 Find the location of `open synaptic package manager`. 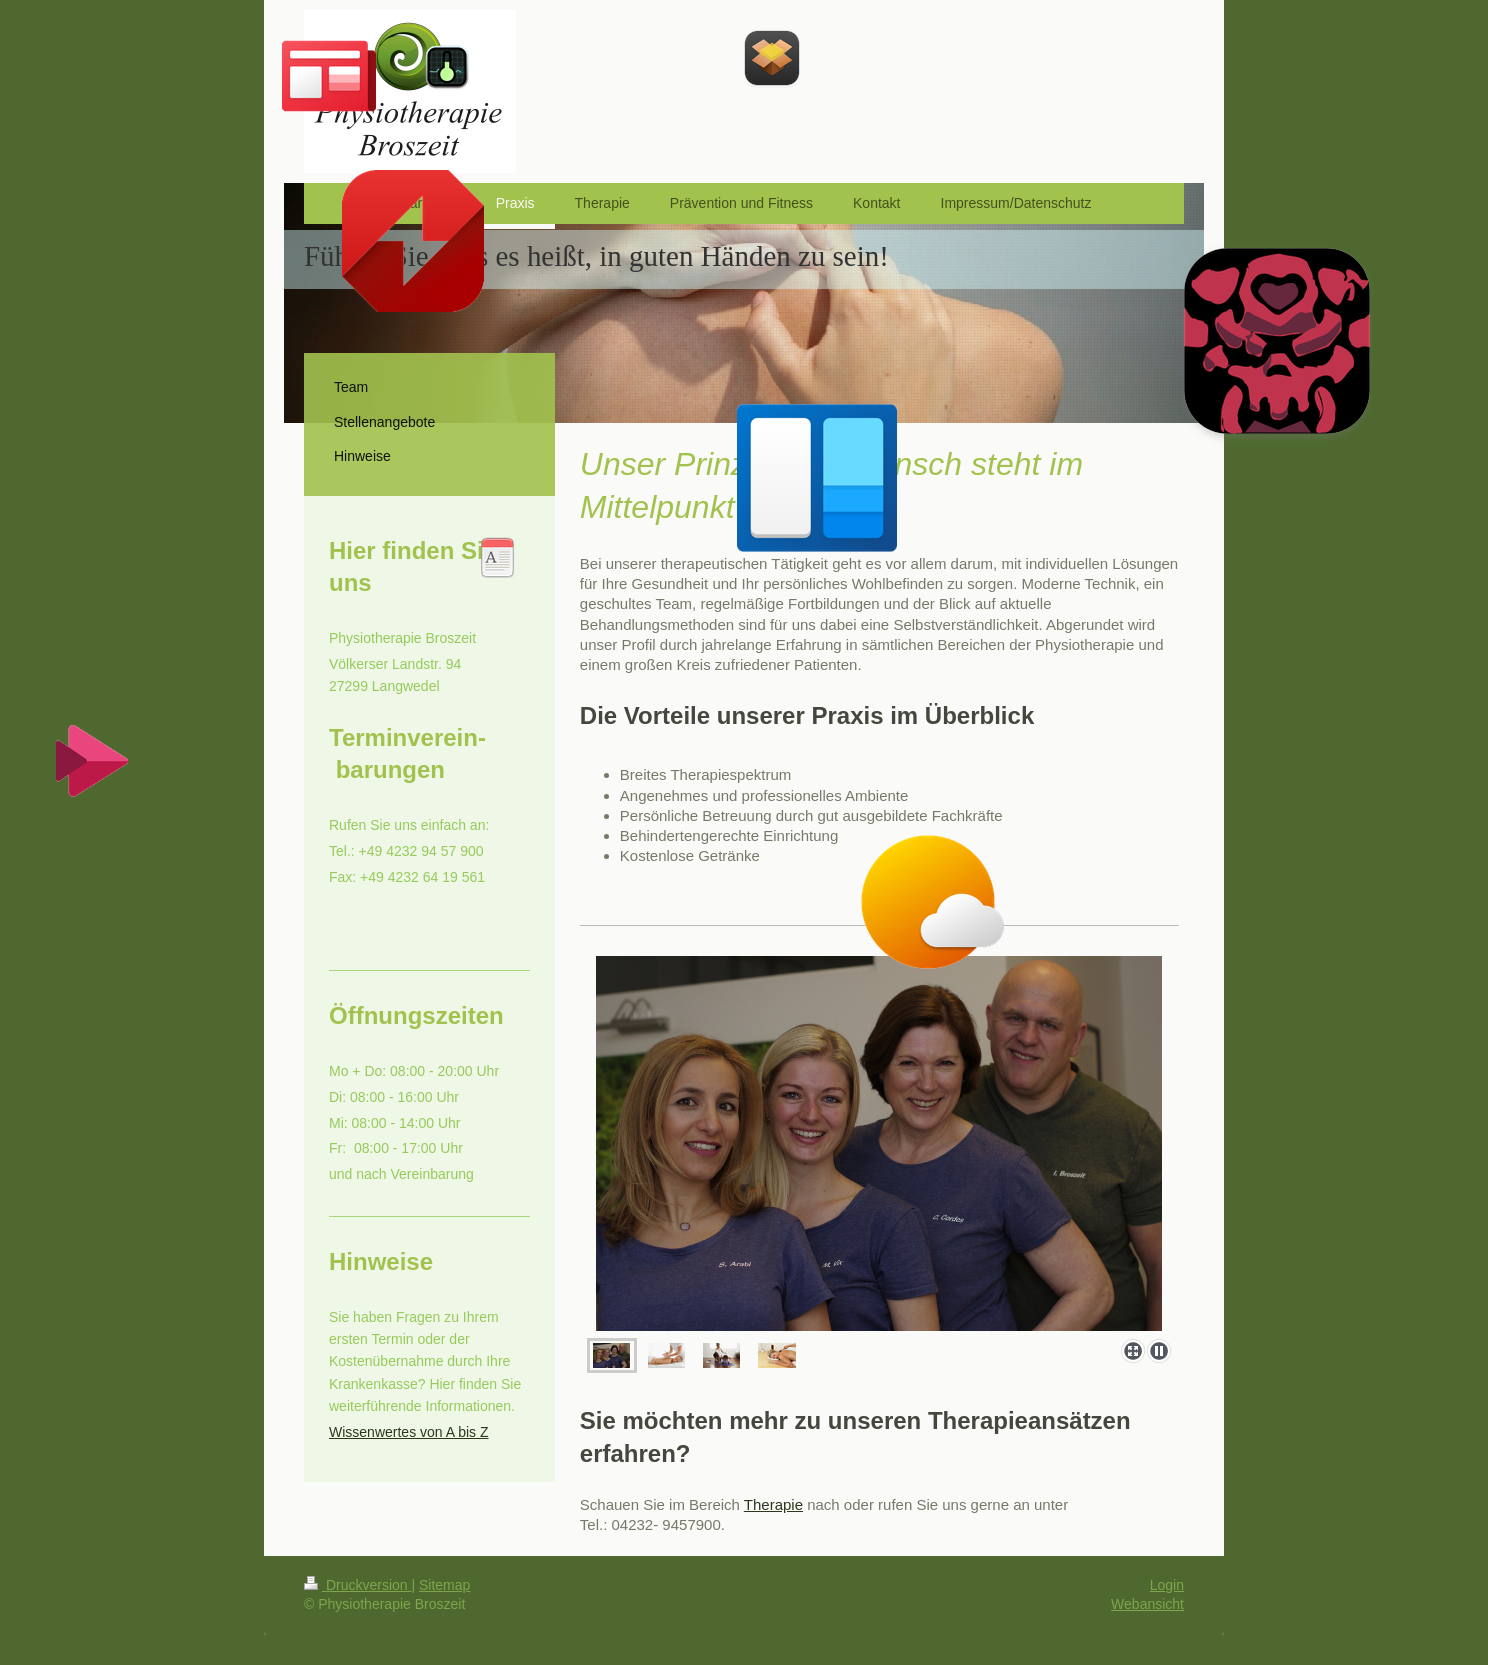

open synaptic package manager is located at coordinates (772, 58).